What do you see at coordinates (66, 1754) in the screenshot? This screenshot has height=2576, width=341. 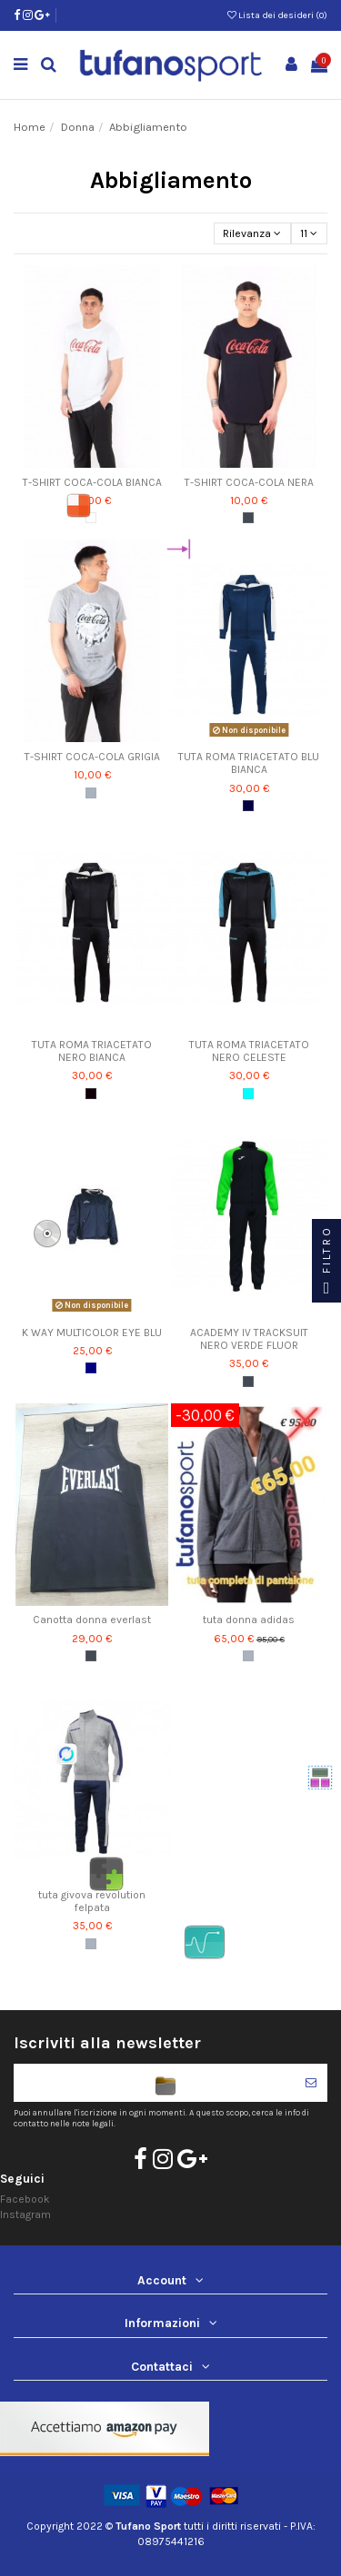 I see `refresh or reload the current app` at bounding box center [66, 1754].